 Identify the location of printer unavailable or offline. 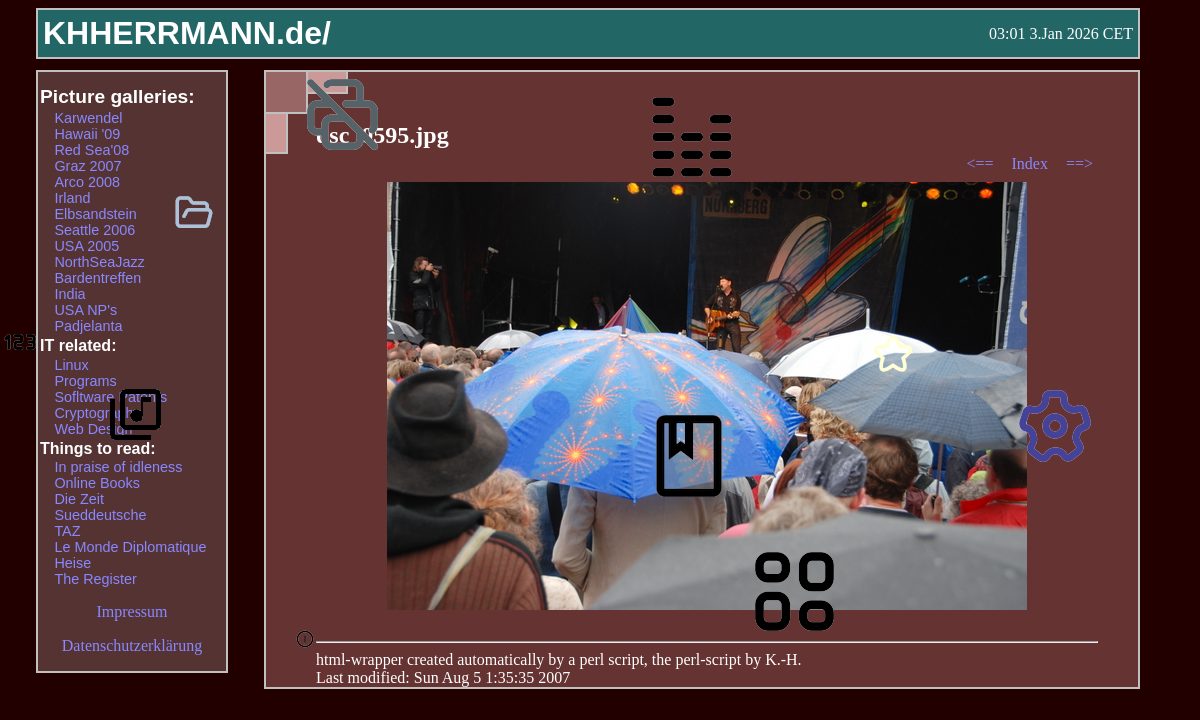
(342, 114).